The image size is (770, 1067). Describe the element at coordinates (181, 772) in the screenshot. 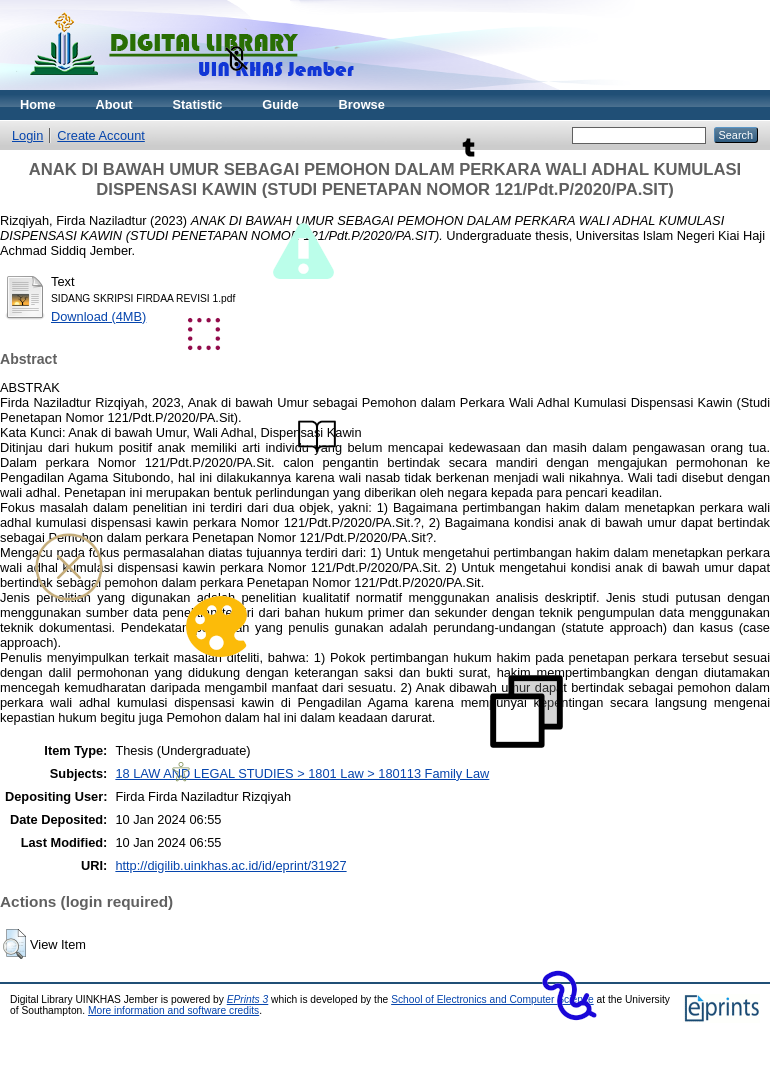

I see `accessibility settings or features` at that location.